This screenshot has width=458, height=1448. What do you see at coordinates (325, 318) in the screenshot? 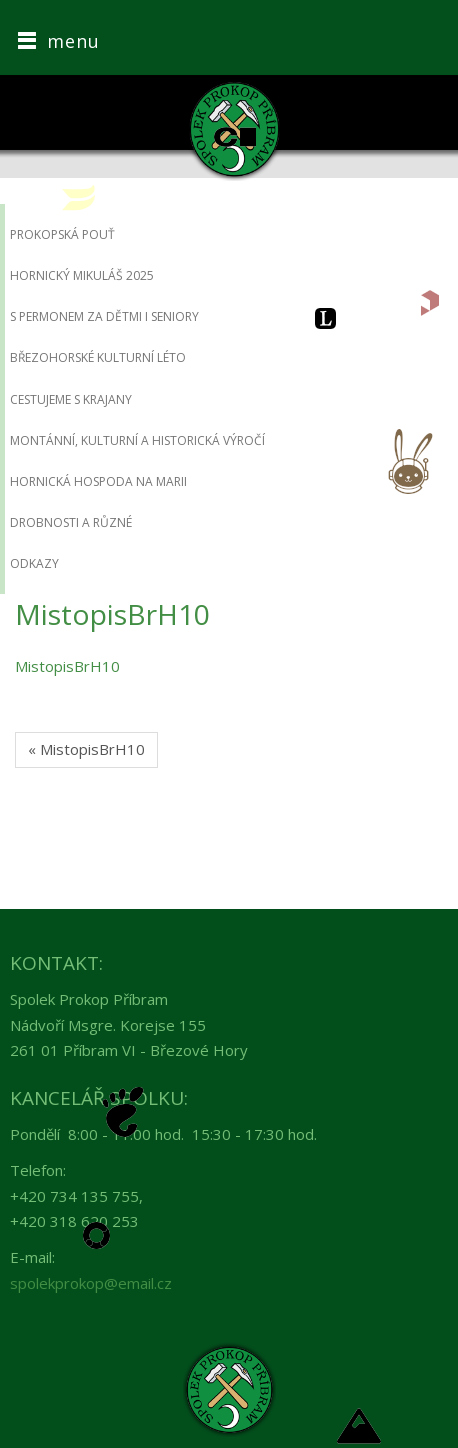
I see `open LibraryThing app` at bounding box center [325, 318].